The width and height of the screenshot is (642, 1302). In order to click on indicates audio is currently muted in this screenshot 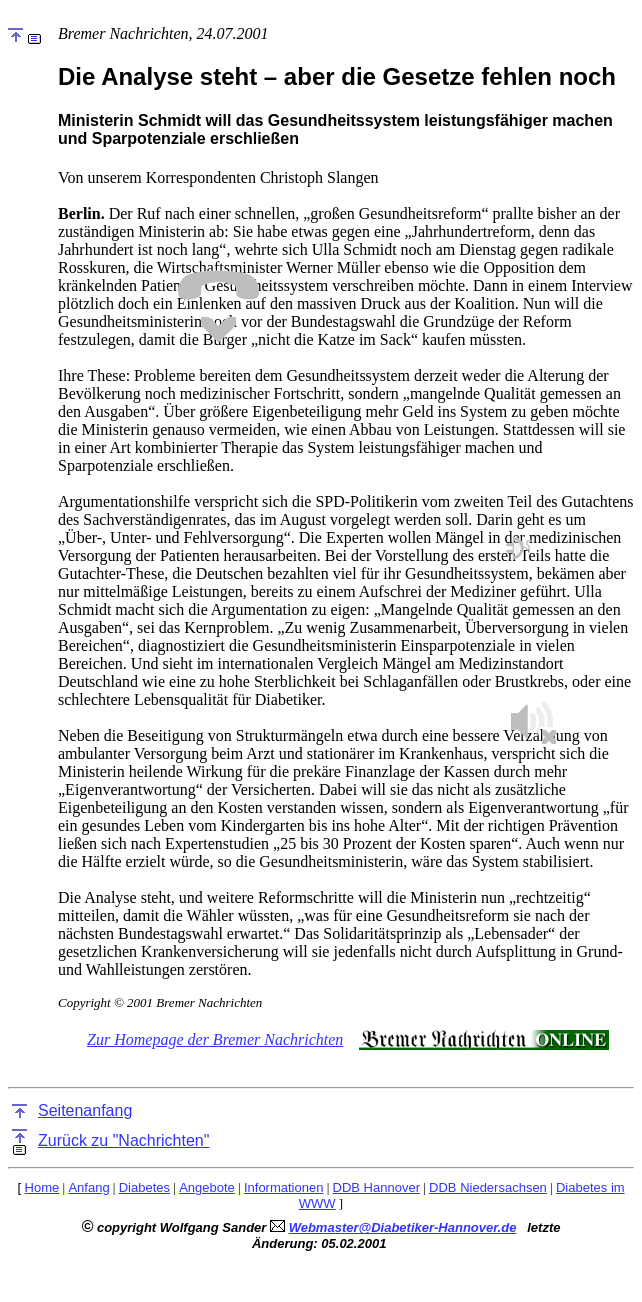, I will do `click(533, 721)`.